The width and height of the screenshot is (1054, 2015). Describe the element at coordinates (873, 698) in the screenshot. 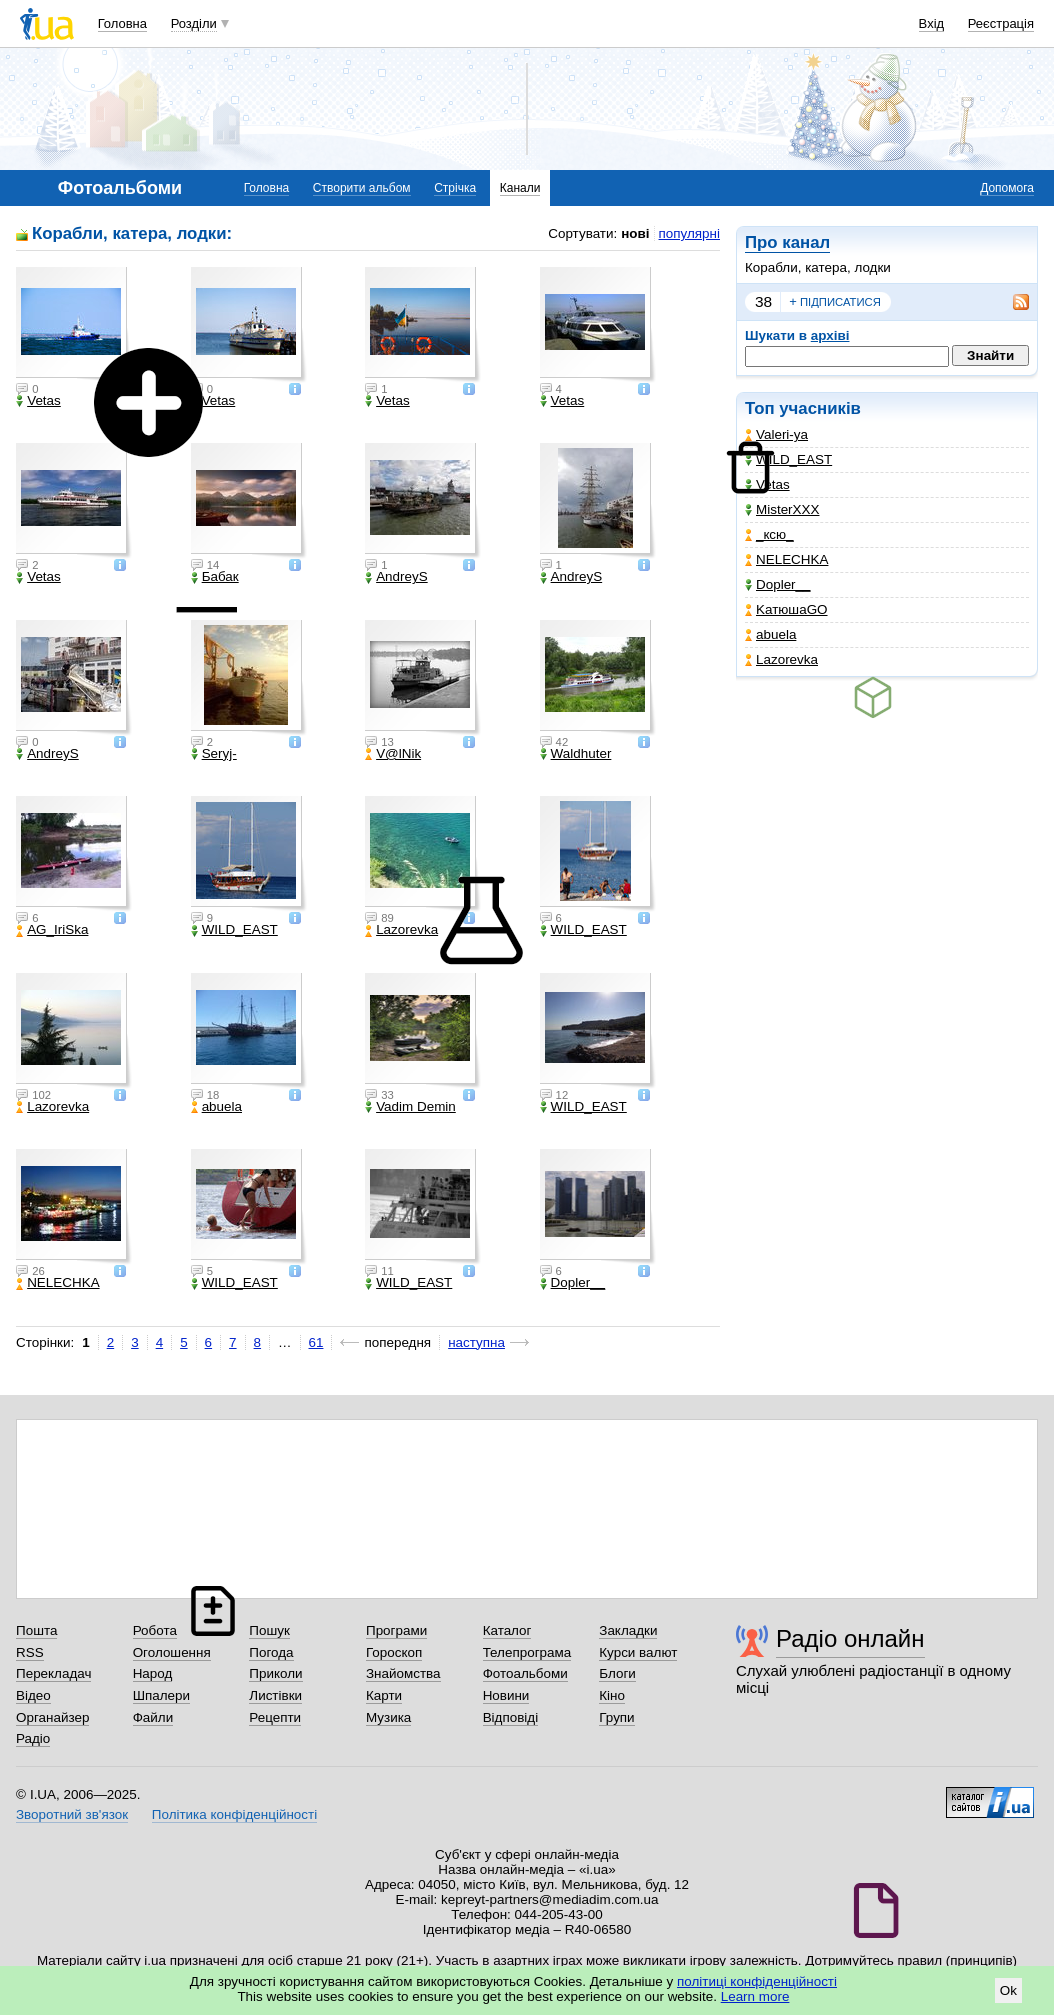

I see `view package or dependency details` at that location.